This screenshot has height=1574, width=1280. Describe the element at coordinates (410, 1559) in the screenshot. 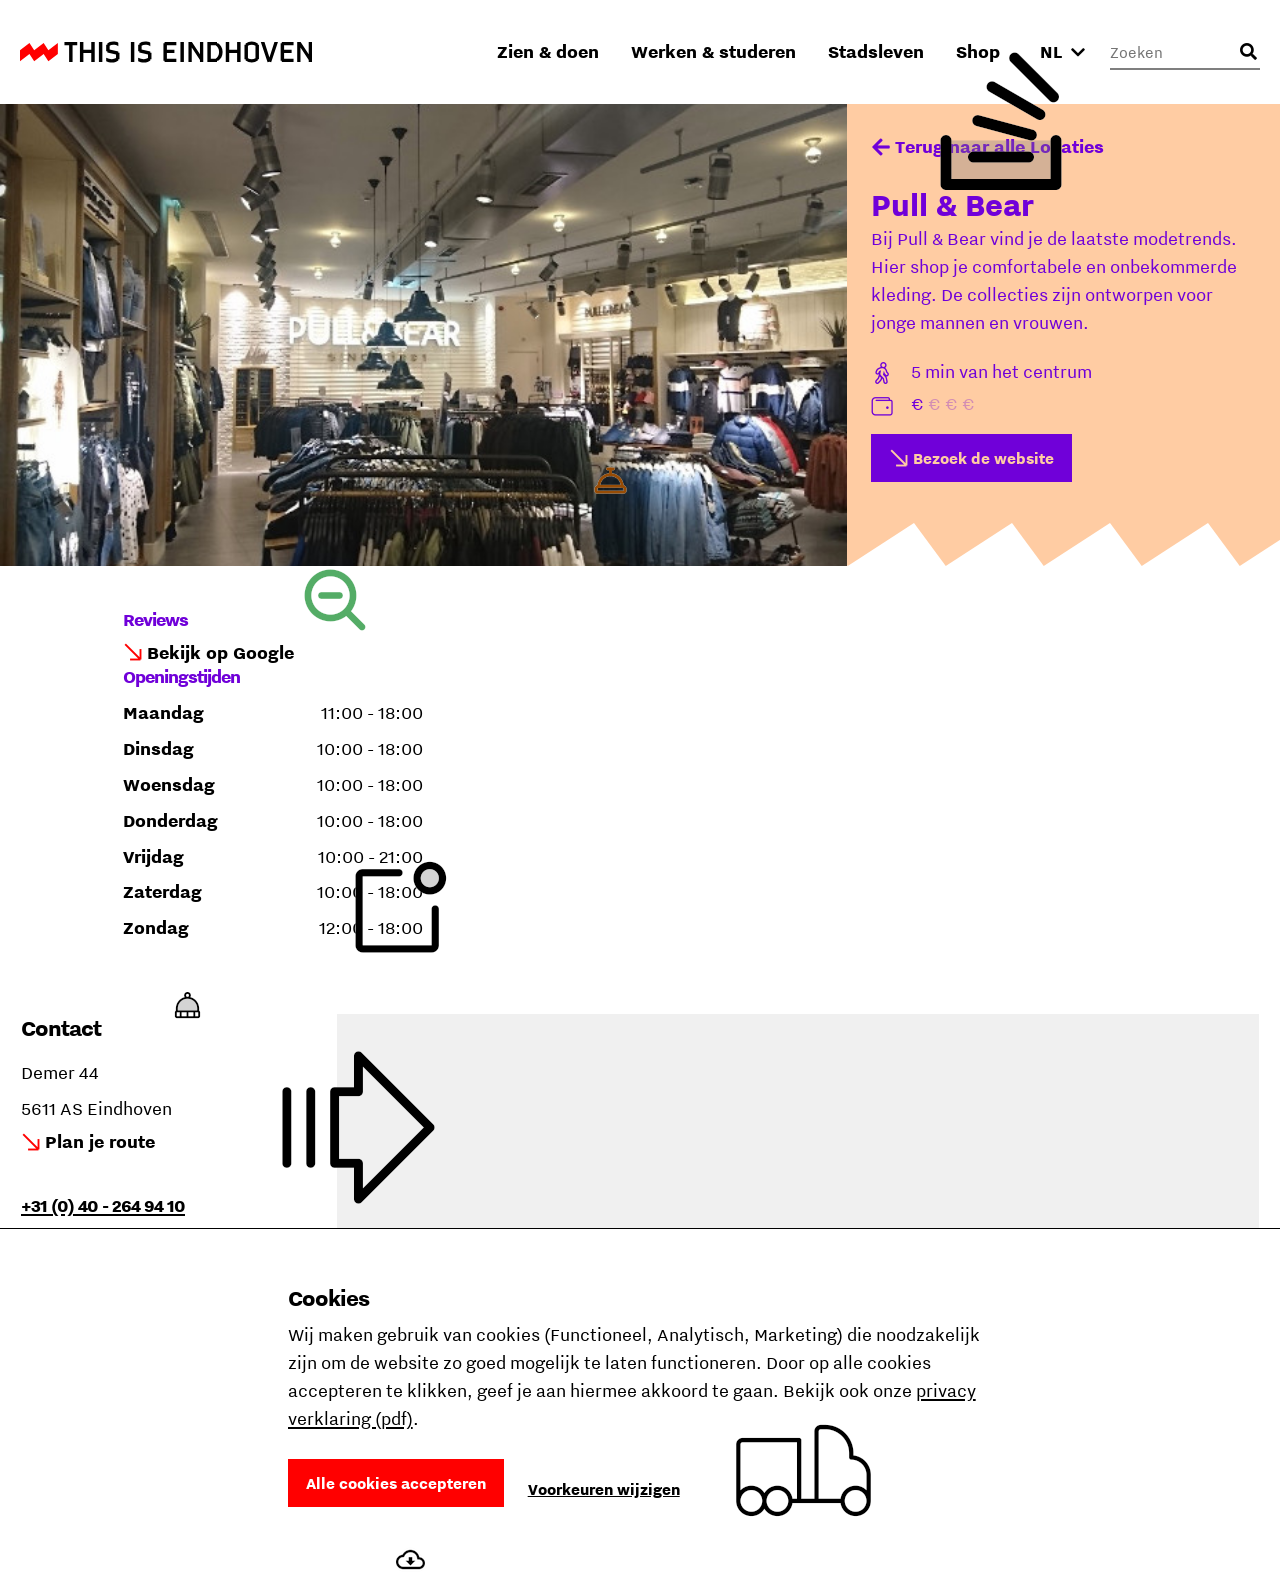

I see `download file from cloud storage` at that location.